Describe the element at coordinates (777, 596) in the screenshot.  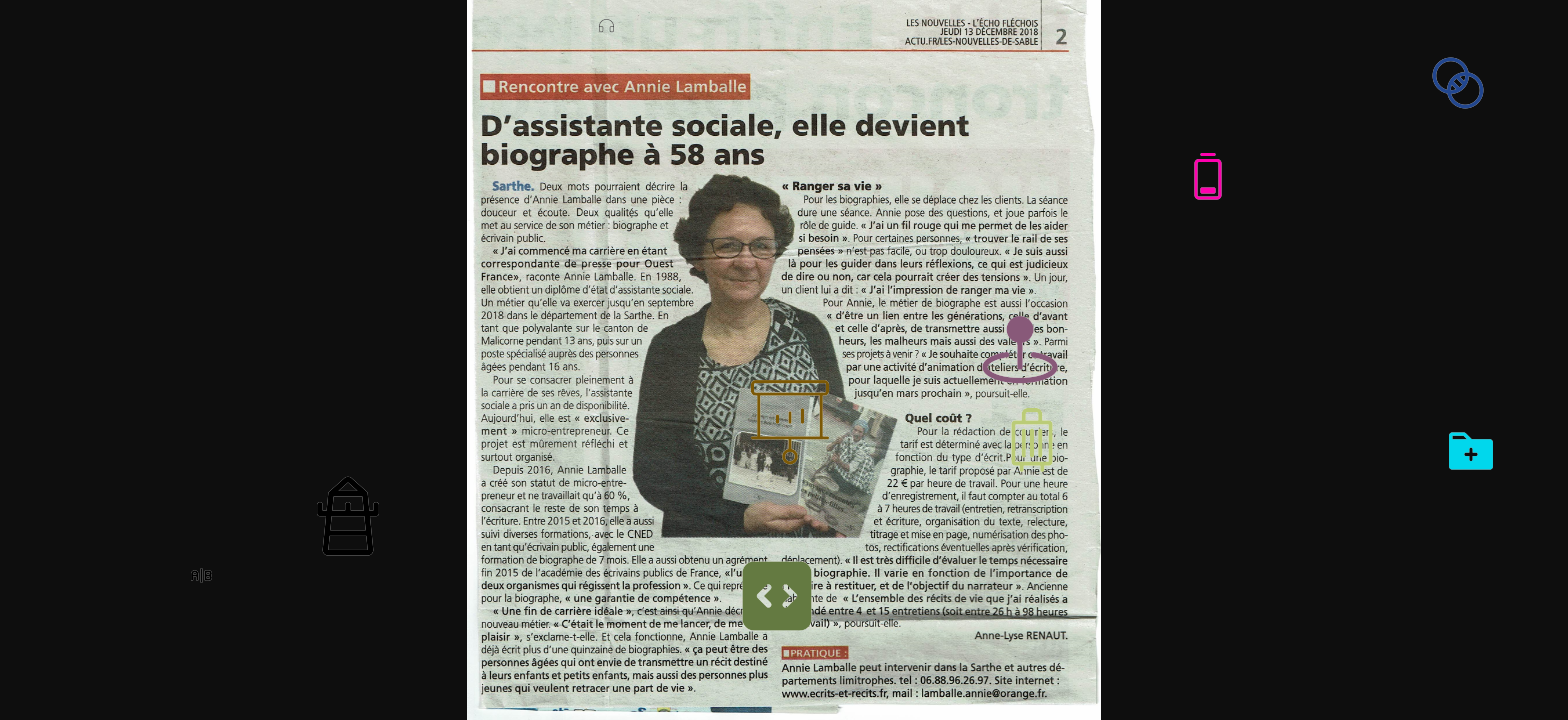
I see `view or edit source code` at that location.